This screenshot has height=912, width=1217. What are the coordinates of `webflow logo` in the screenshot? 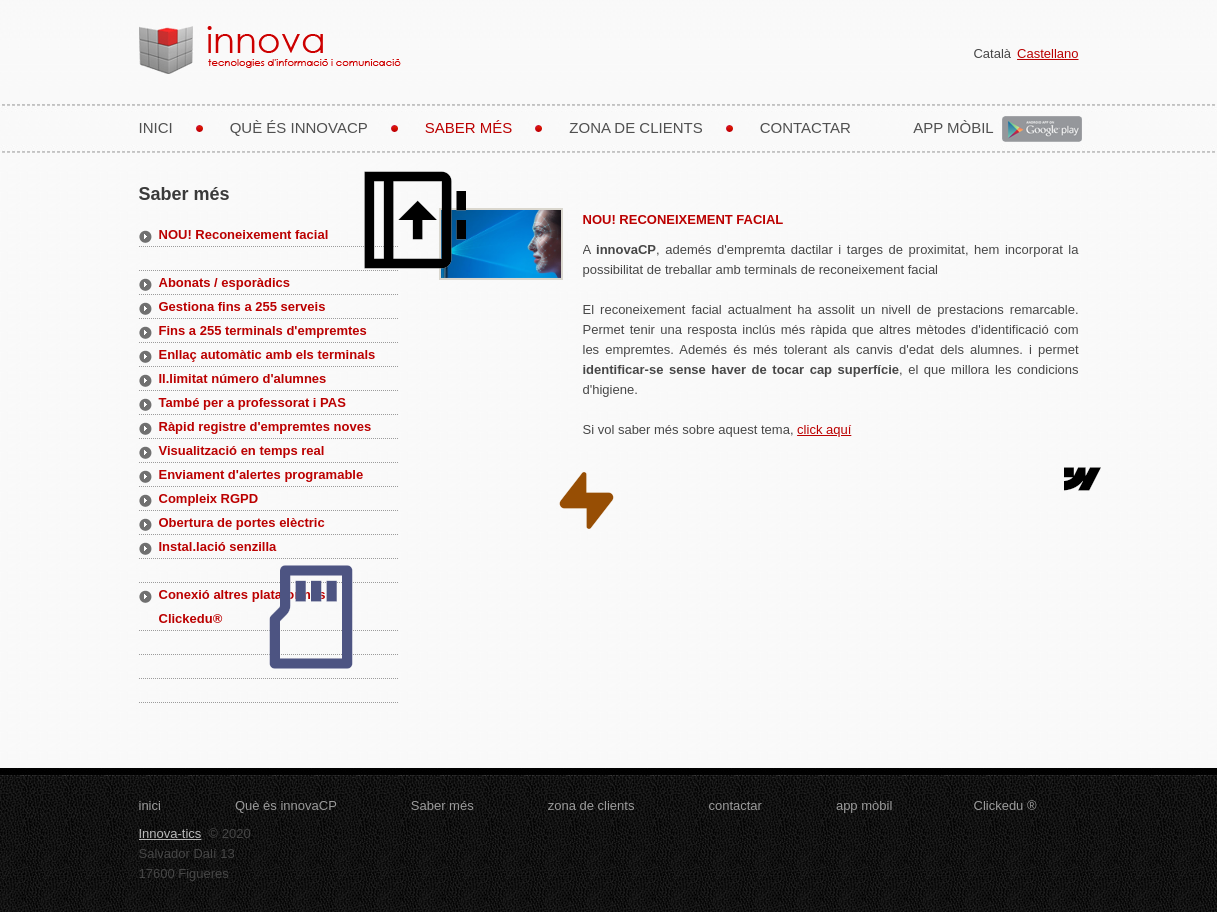 It's located at (1082, 478).